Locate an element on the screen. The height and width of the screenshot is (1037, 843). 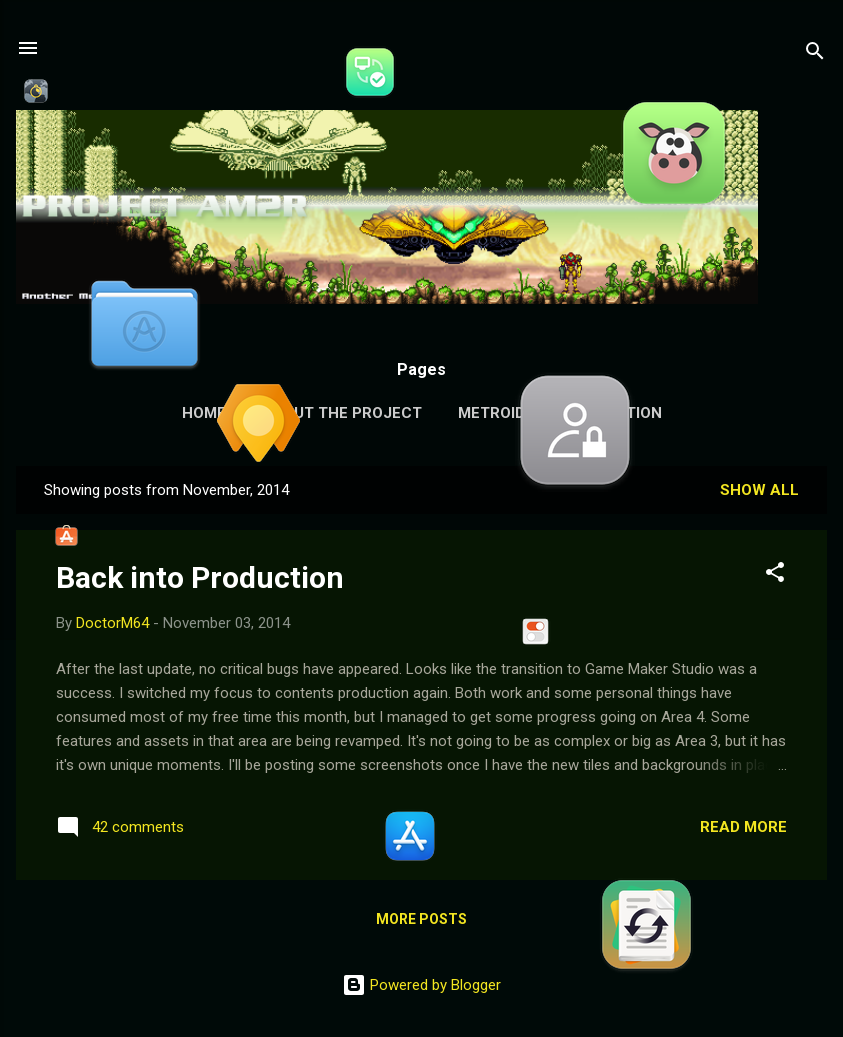
open the Ubuntu Software Center is located at coordinates (66, 536).